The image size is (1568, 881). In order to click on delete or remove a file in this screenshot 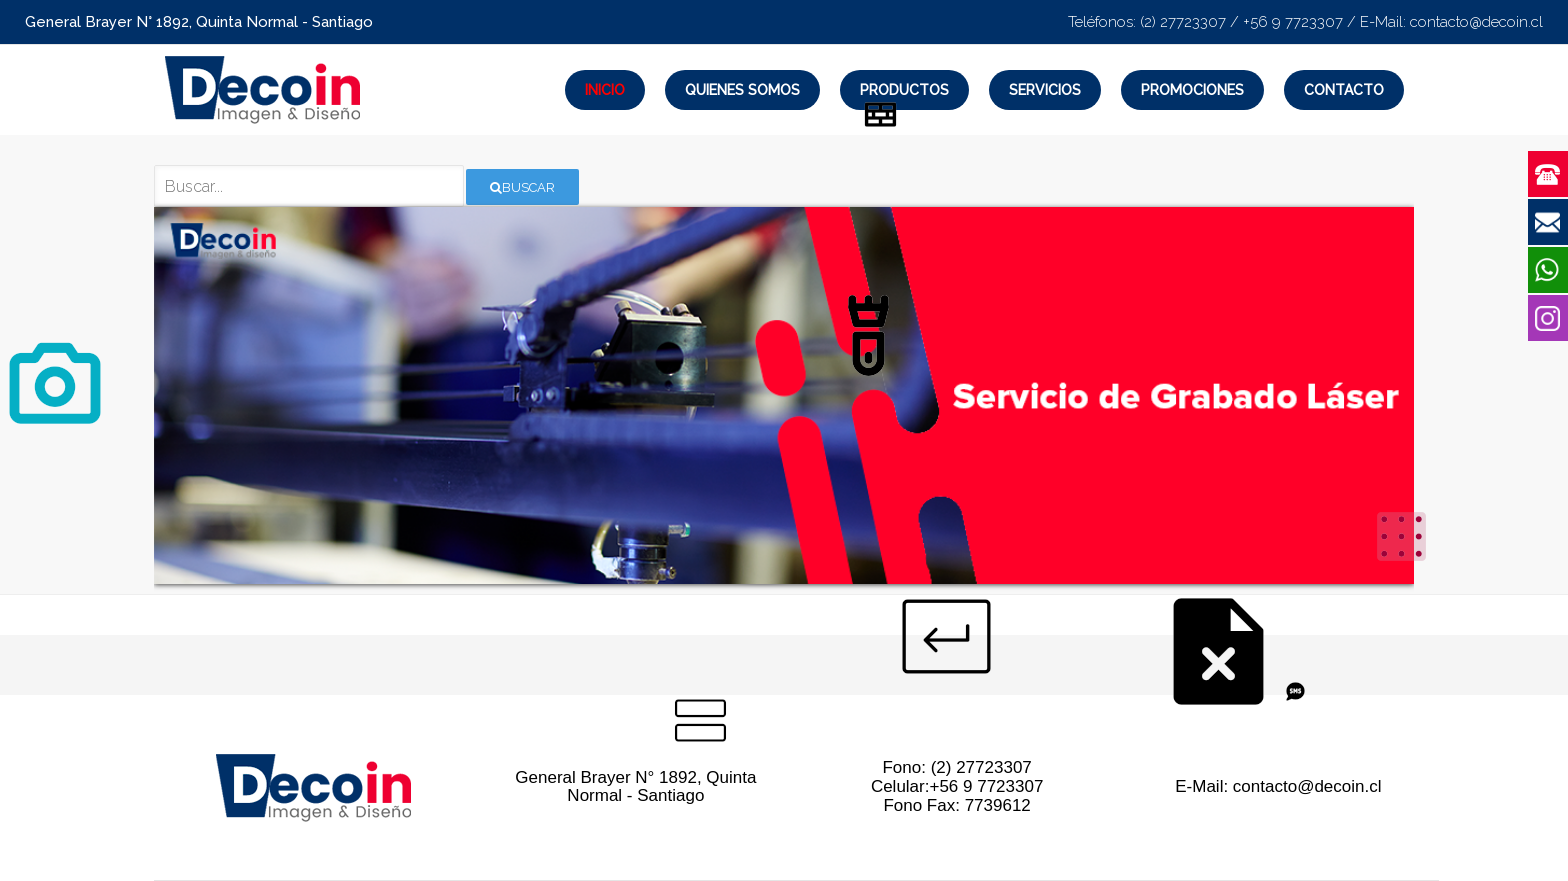, I will do `click(1218, 651)`.